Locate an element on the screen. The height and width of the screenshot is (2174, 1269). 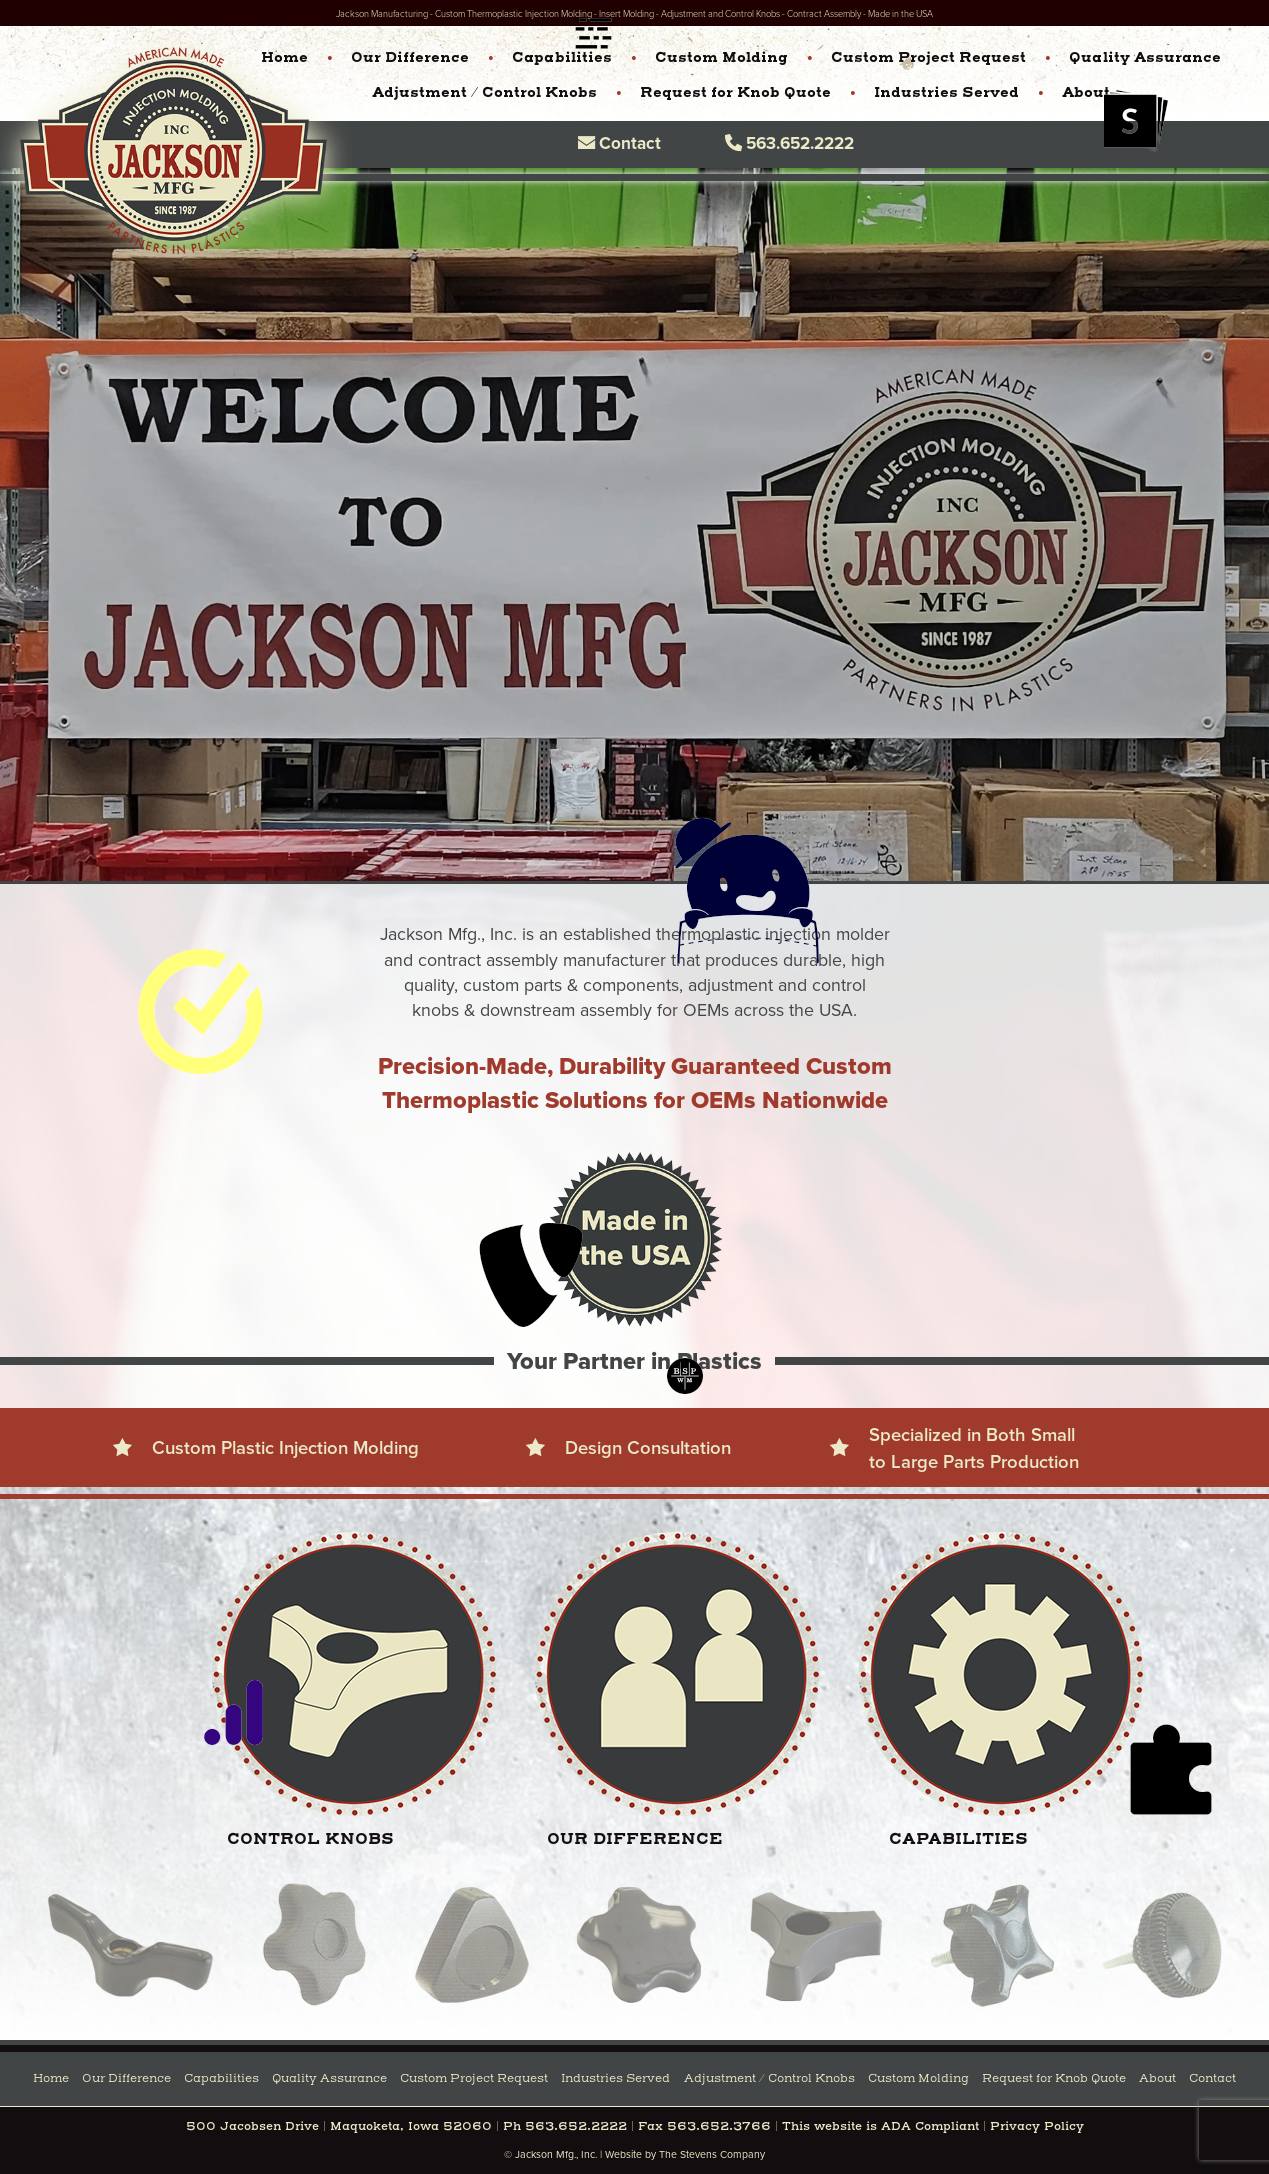
indicates misty or foggy weather conditions is located at coordinates (593, 32).